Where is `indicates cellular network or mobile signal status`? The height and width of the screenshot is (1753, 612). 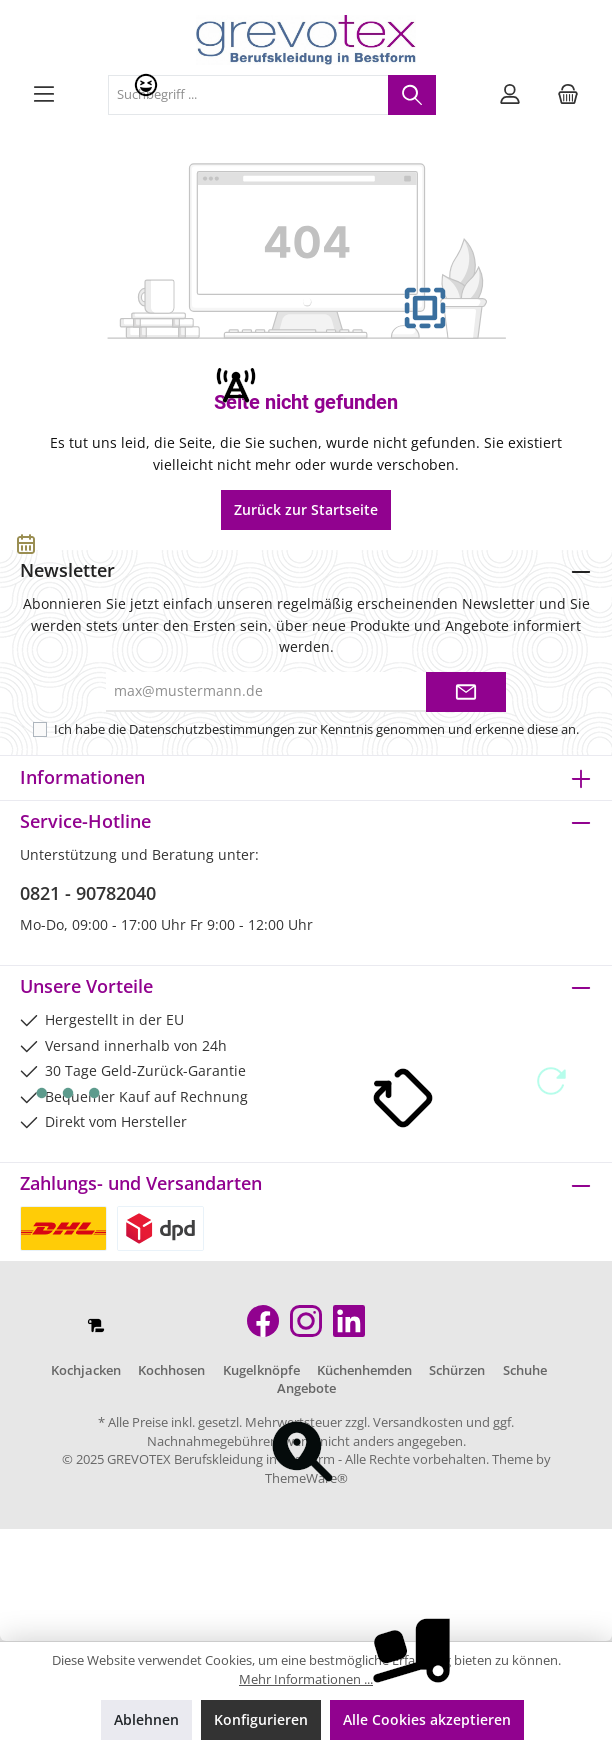 indicates cellular network or mobile signal status is located at coordinates (236, 385).